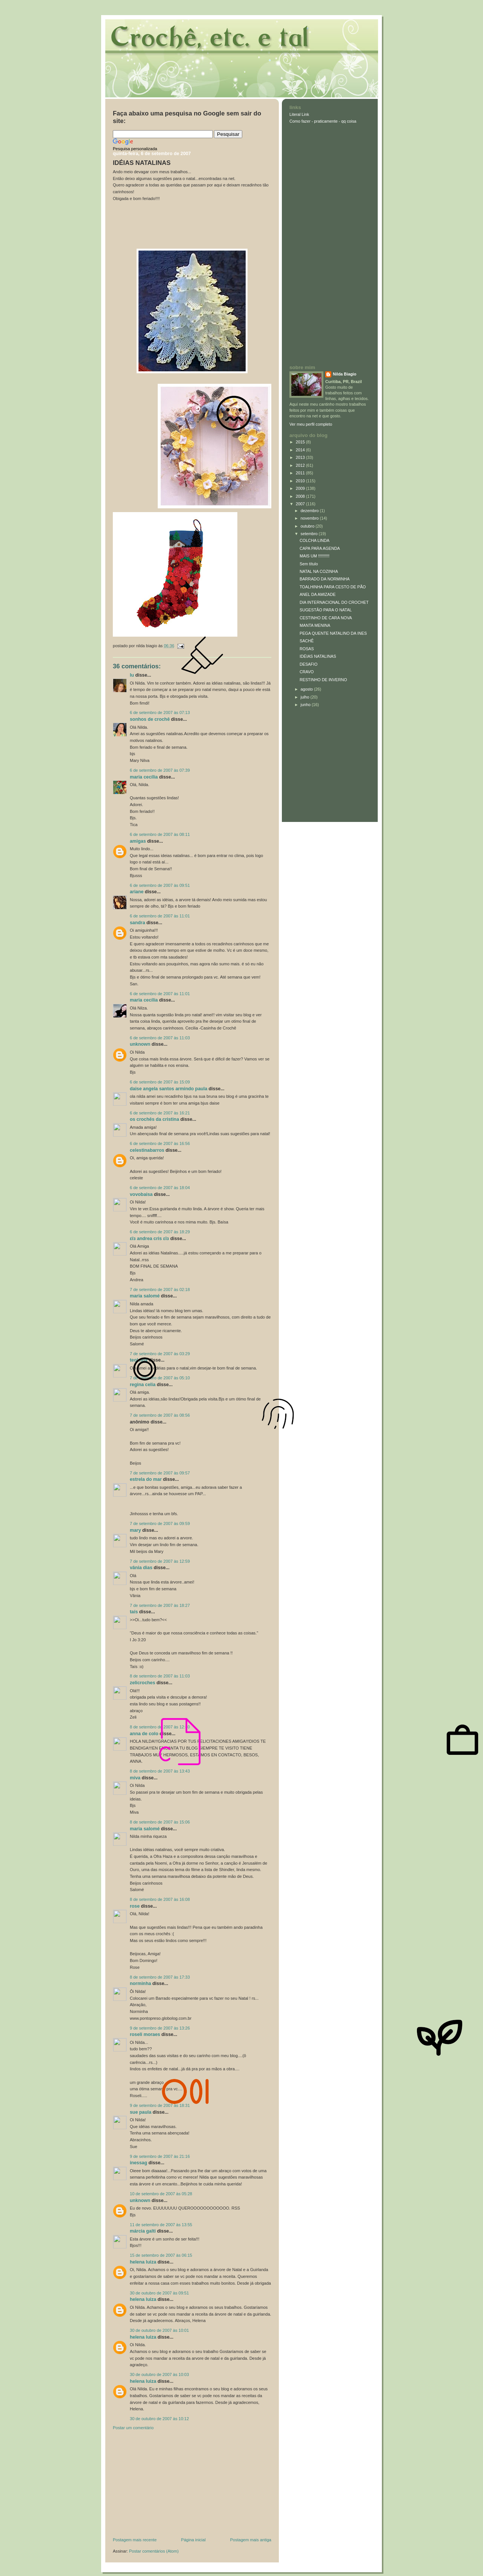  What do you see at coordinates (234, 413) in the screenshot?
I see `indicates a nervous or anxious status` at bounding box center [234, 413].